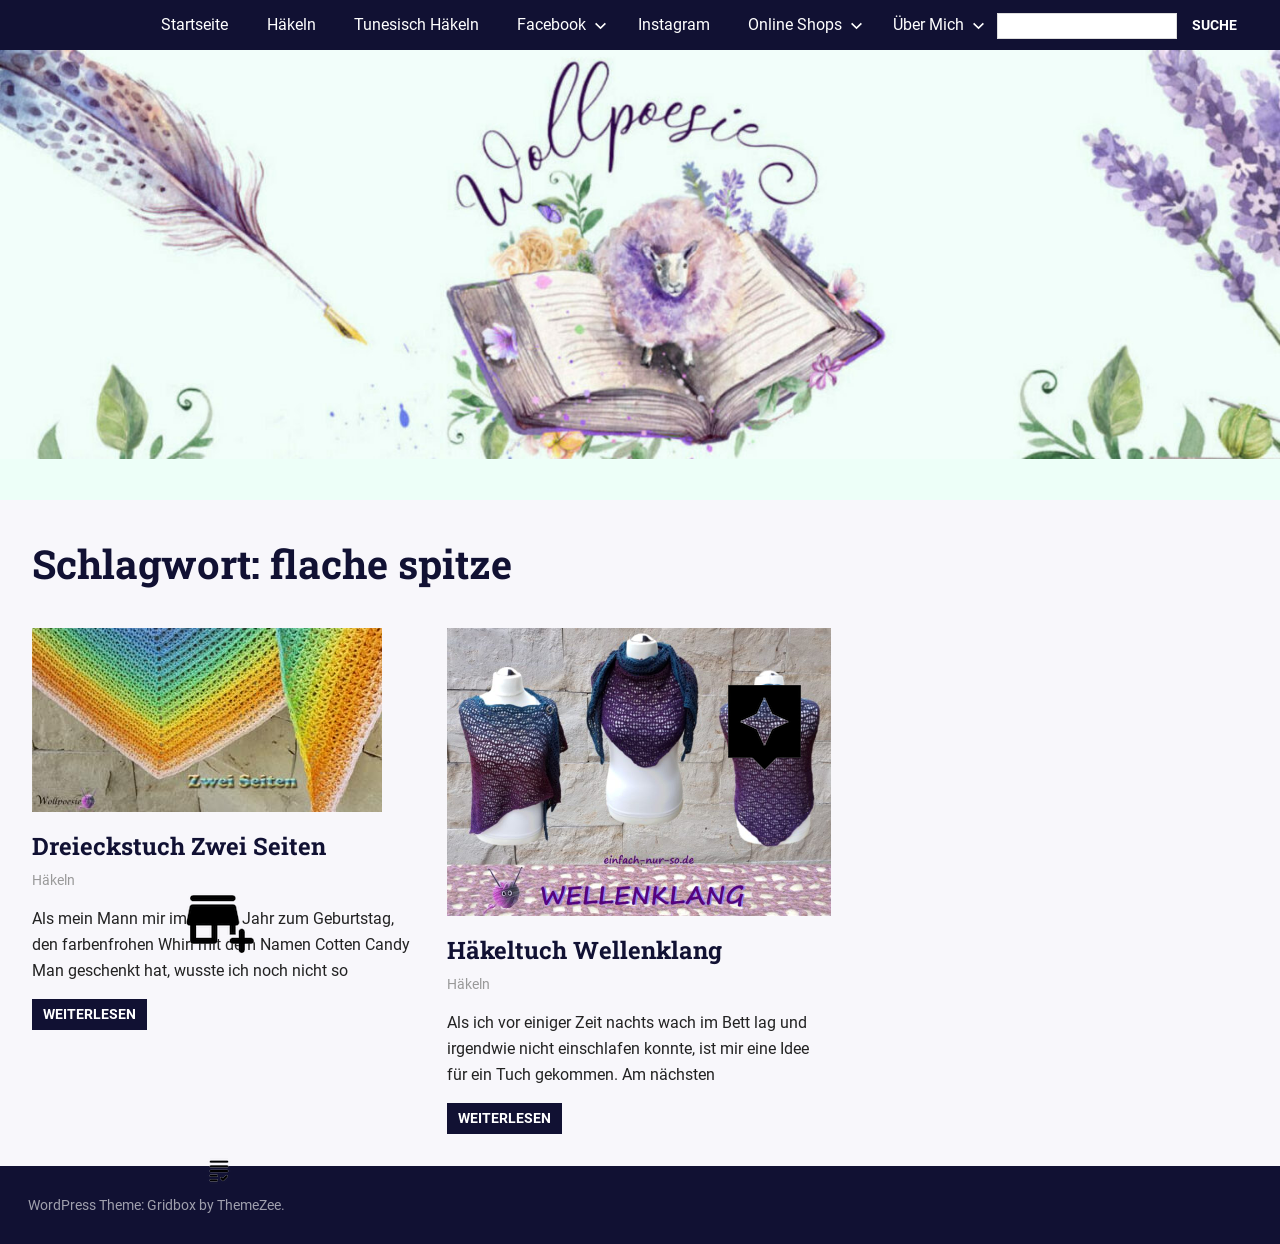 The image size is (1280, 1244). Describe the element at coordinates (764, 725) in the screenshot. I see `access AI assistant or smart help features` at that location.